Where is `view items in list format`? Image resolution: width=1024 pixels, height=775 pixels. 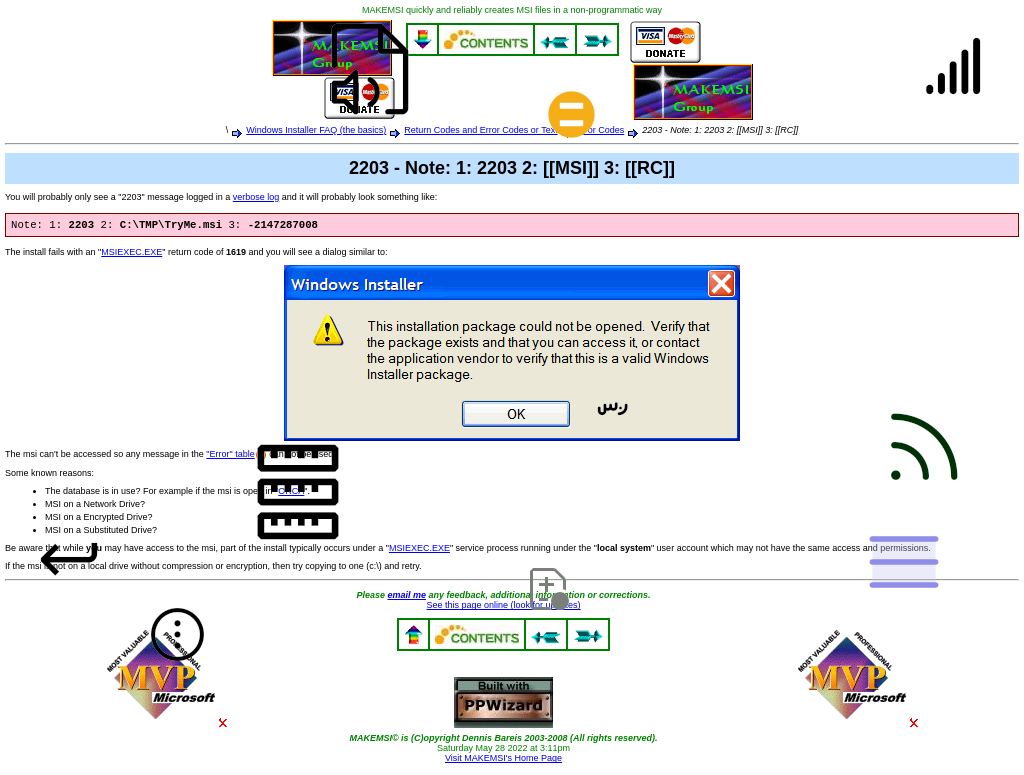
view items in list format is located at coordinates (904, 562).